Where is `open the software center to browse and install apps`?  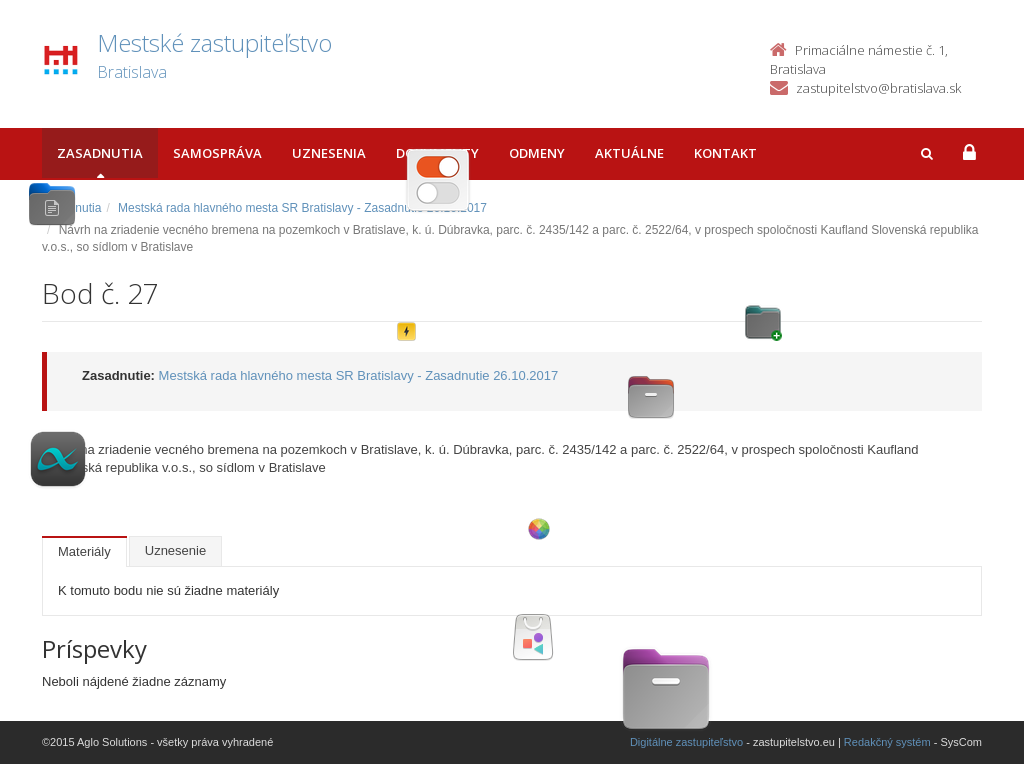 open the software center to browse and install apps is located at coordinates (533, 637).